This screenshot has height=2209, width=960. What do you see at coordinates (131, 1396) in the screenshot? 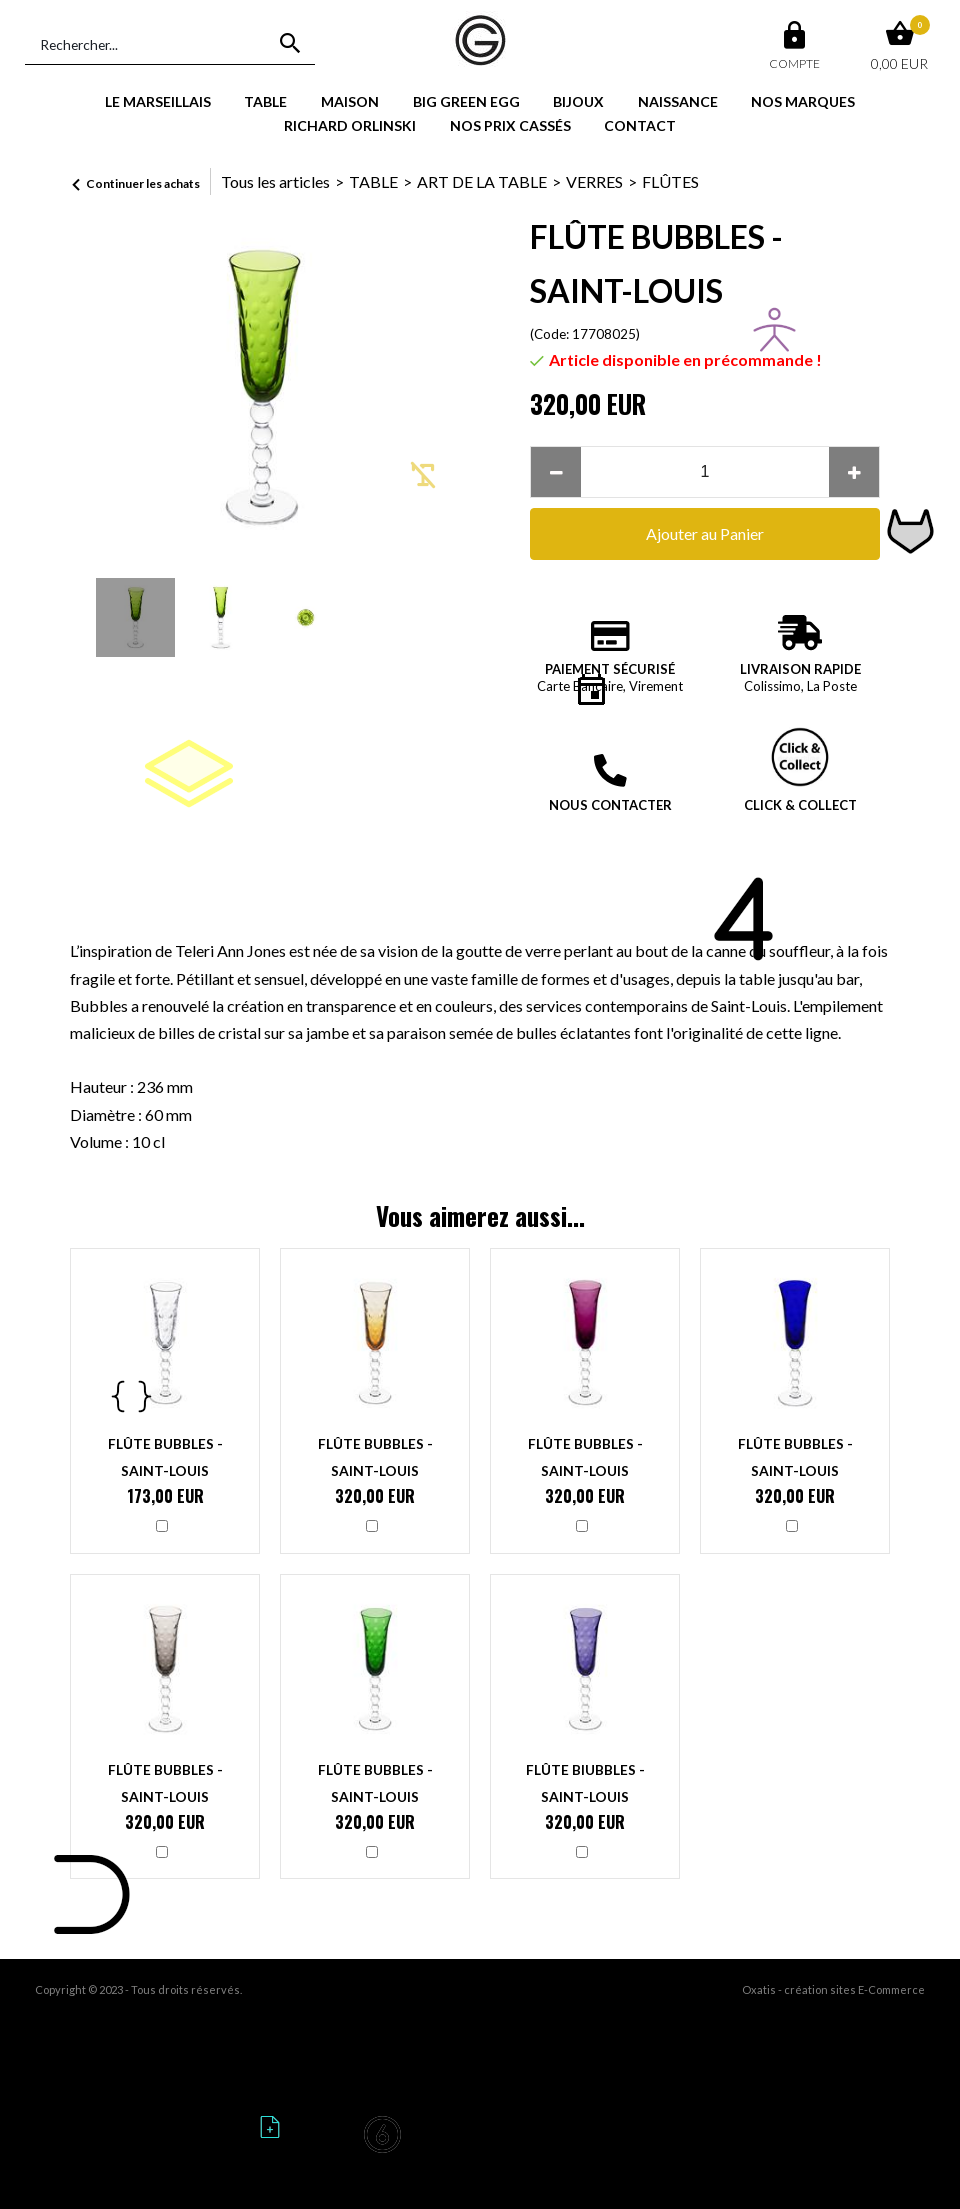
I see `view or edit code` at bounding box center [131, 1396].